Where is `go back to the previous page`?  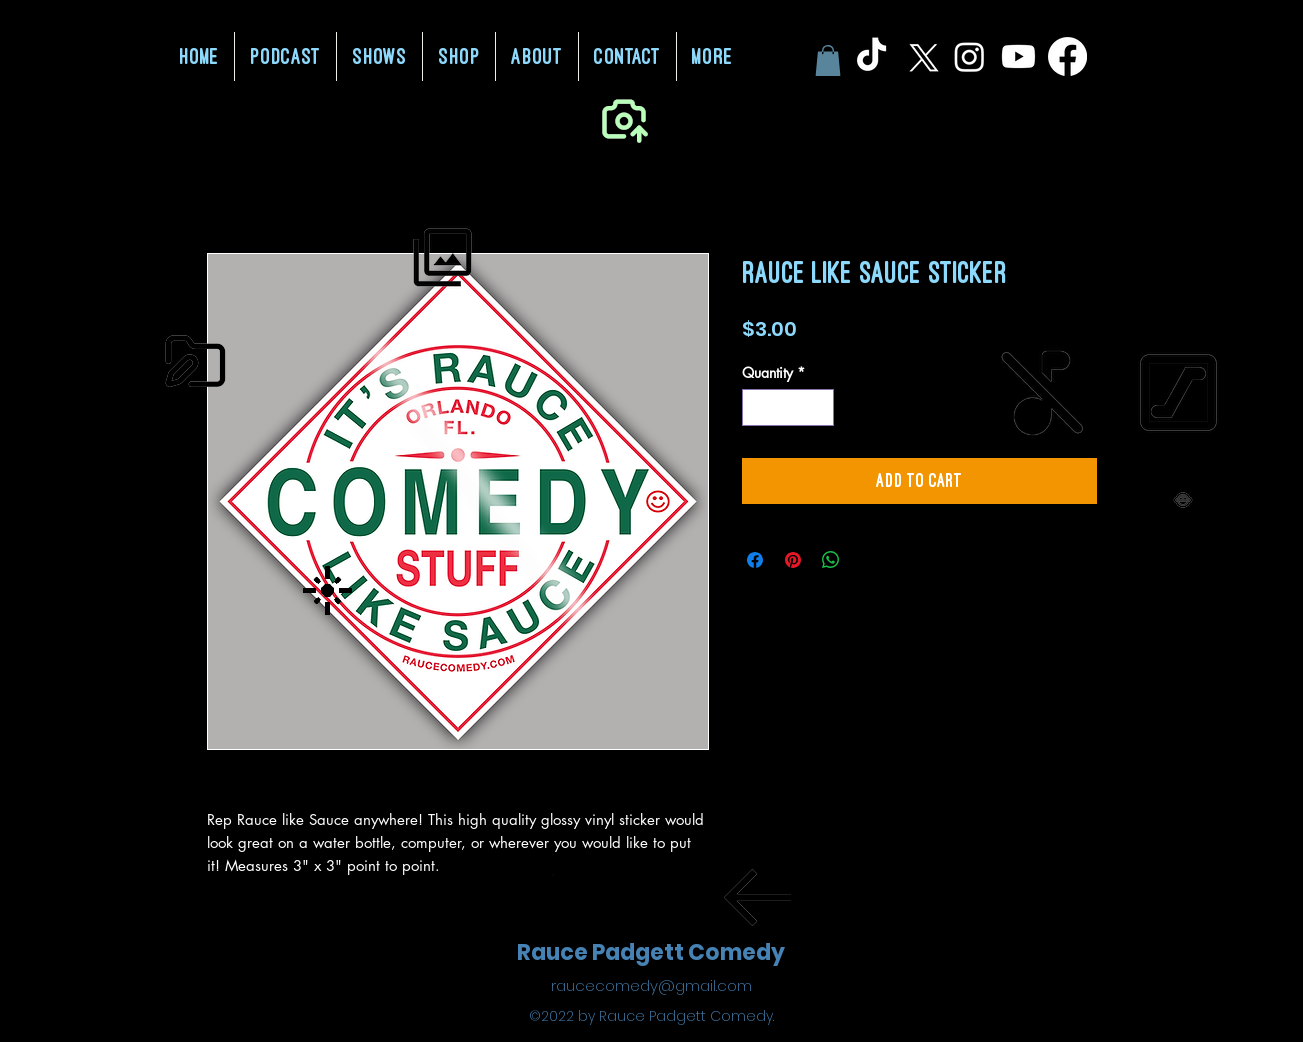
go back to the previous page is located at coordinates (757, 897).